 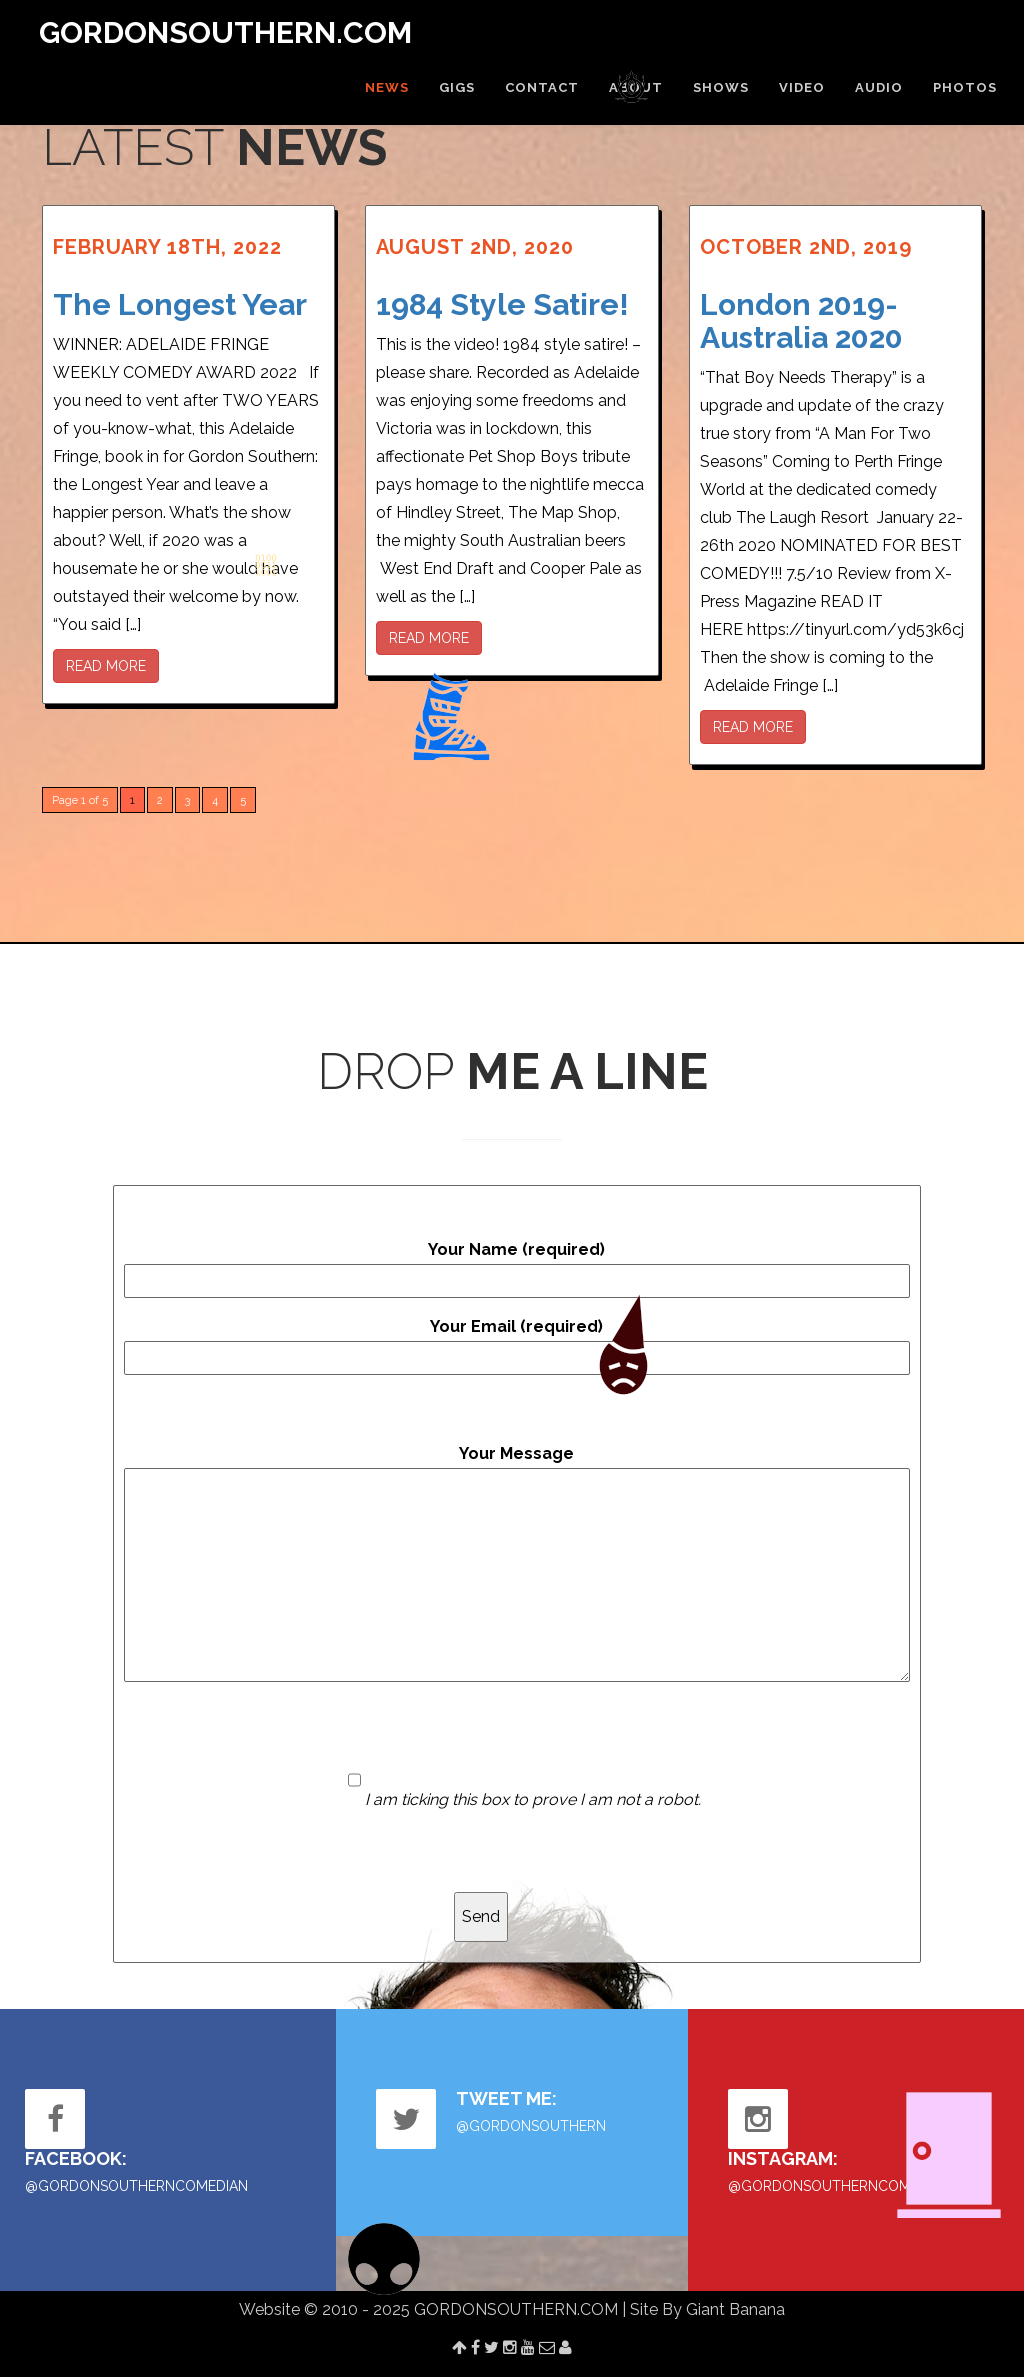 I want to click on decorative emblem or crest symbol, so click(x=631, y=86).